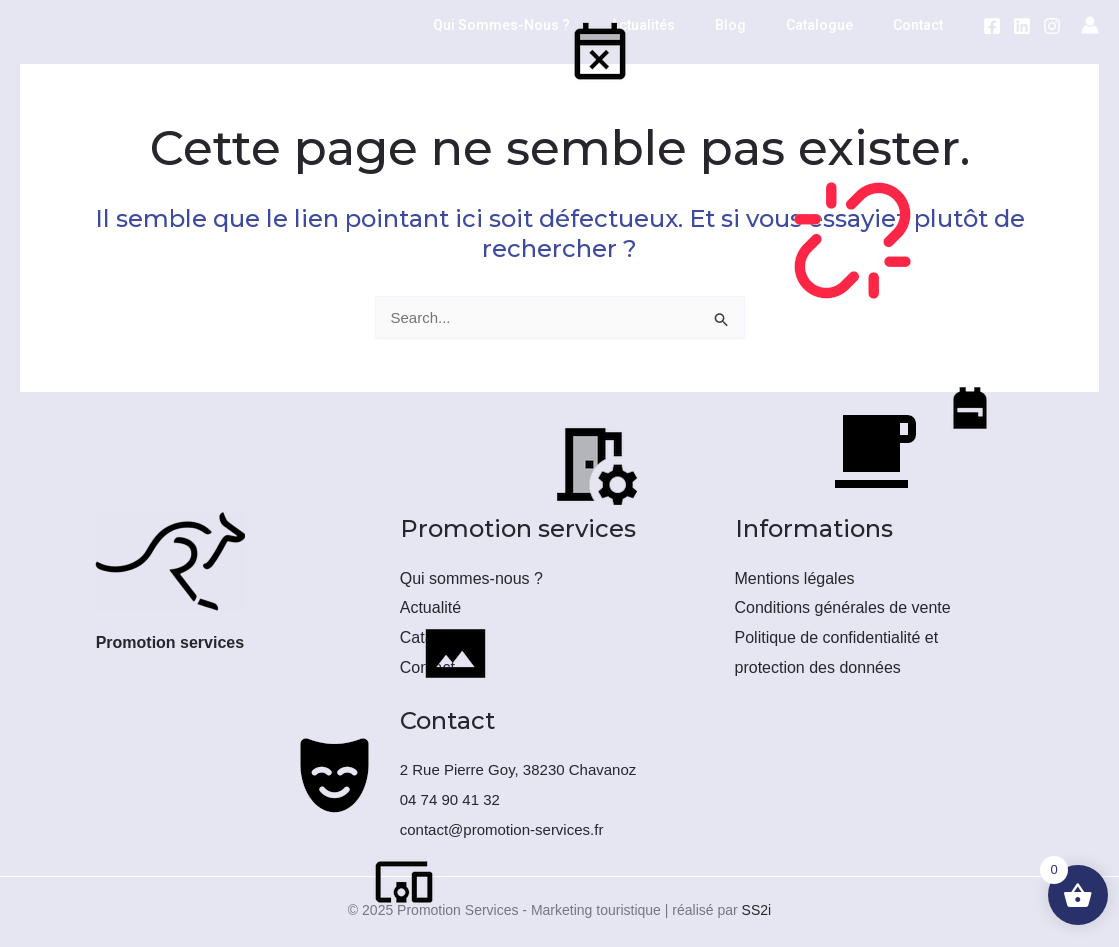  What do you see at coordinates (970, 408) in the screenshot?
I see `access your backpack or stored items` at bounding box center [970, 408].